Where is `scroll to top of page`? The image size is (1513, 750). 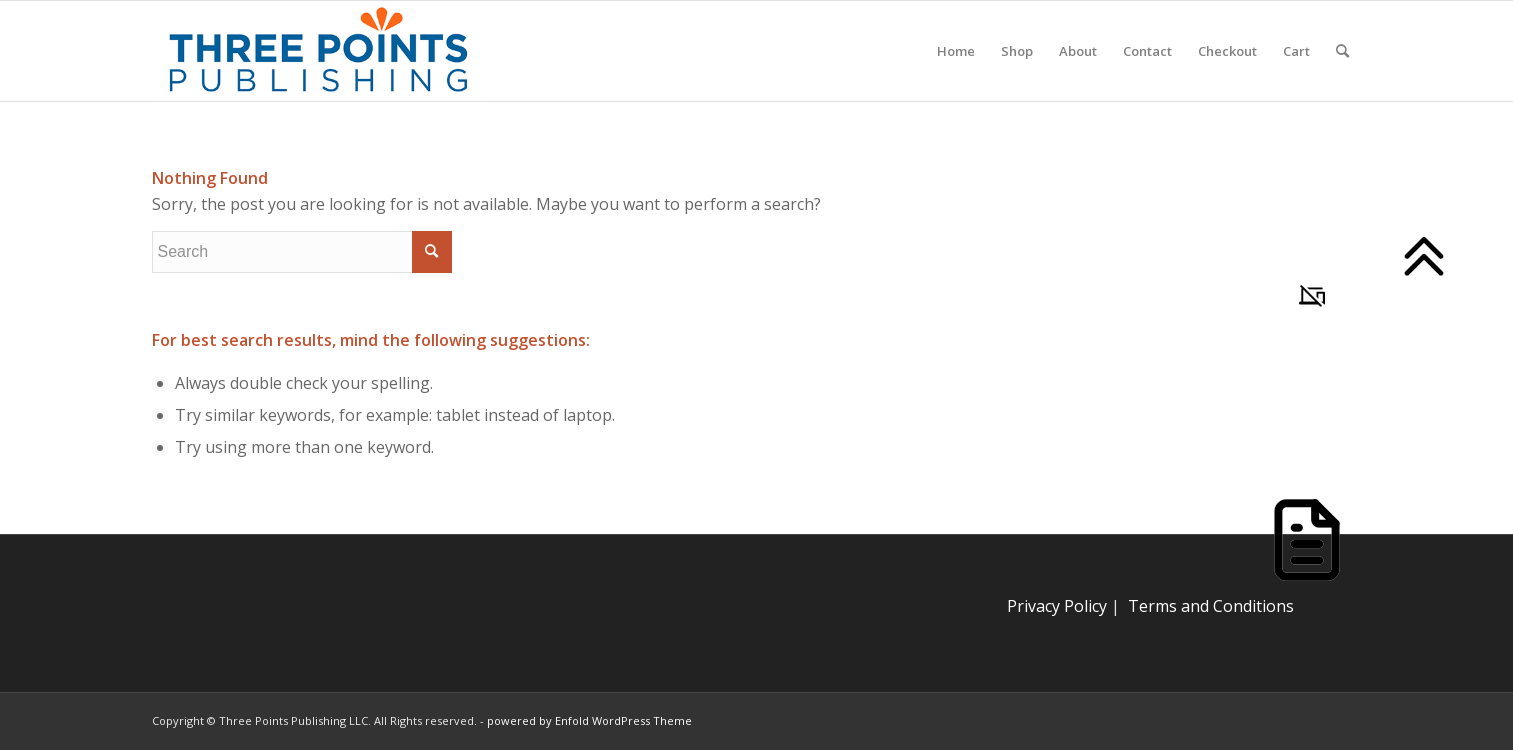 scroll to top of page is located at coordinates (1424, 258).